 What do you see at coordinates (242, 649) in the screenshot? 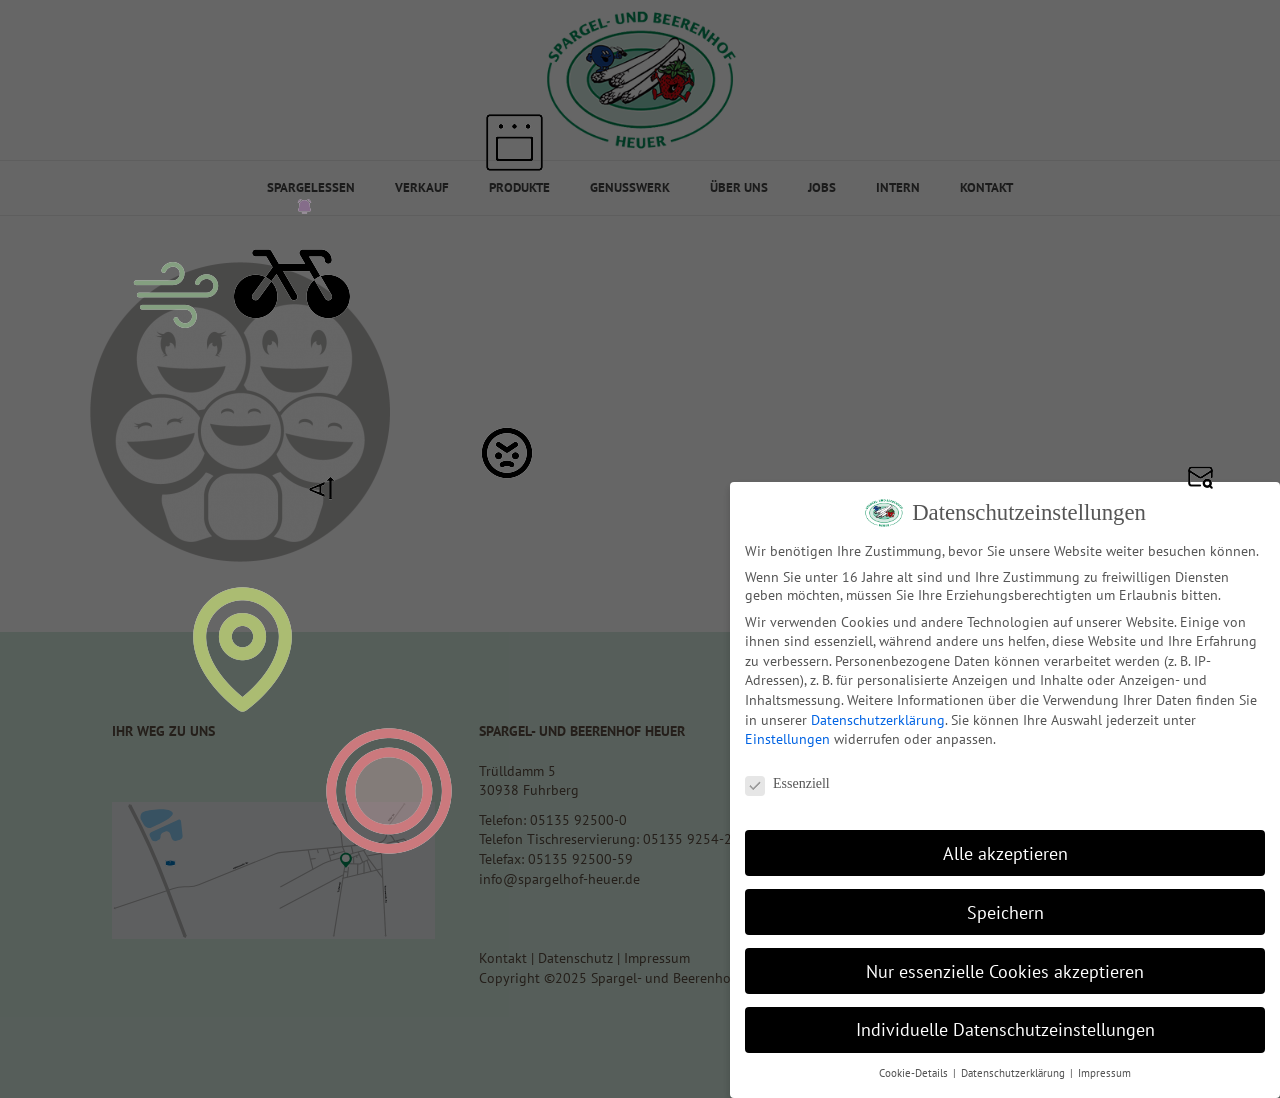
I see `view or set a location on the map` at bounding box center [242, 649].